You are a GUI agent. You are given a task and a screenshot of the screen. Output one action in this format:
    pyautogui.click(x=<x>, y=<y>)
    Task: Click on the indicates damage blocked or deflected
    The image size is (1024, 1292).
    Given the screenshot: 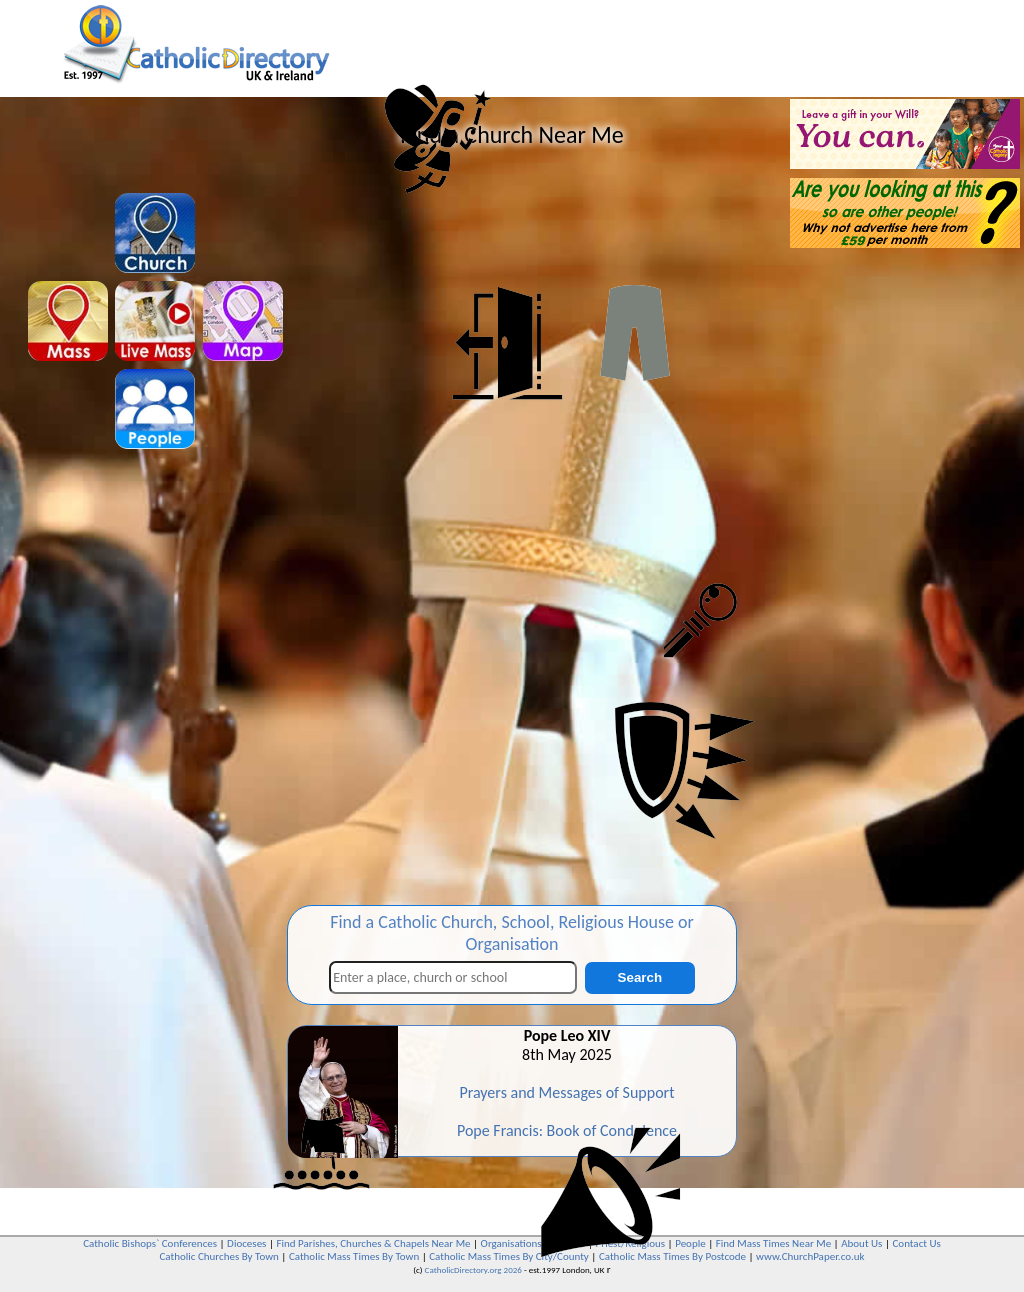 What is the action you would take?
    pyautogui.click(x=684, y=770)
    